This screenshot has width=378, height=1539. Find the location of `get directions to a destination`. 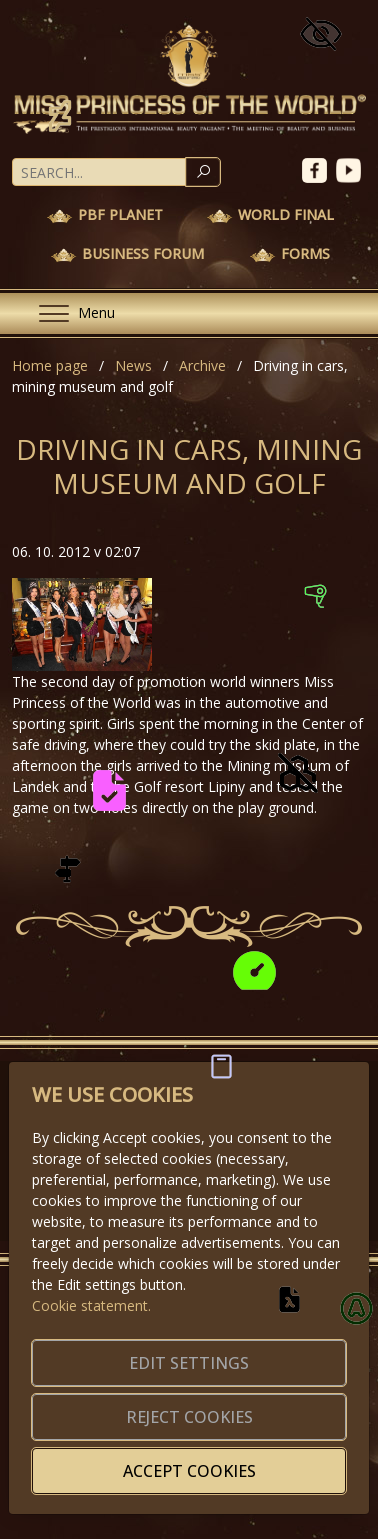

get directions to a destination is located at coordinates (67, 869).